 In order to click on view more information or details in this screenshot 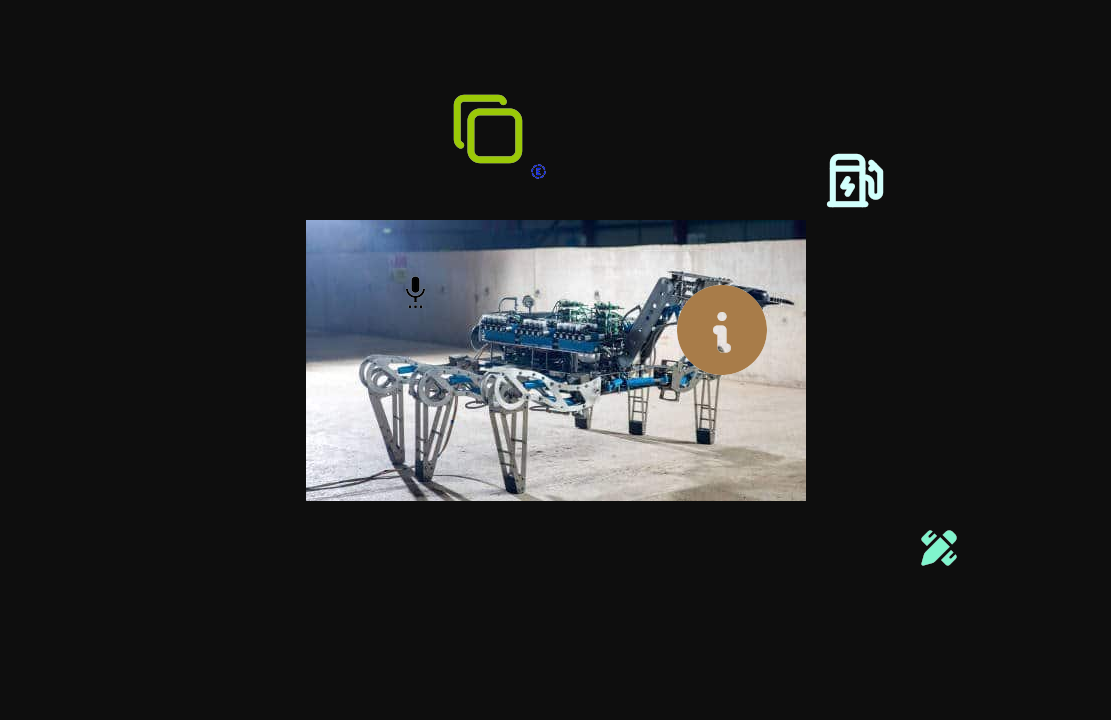, I will do `click(722, 330)`.